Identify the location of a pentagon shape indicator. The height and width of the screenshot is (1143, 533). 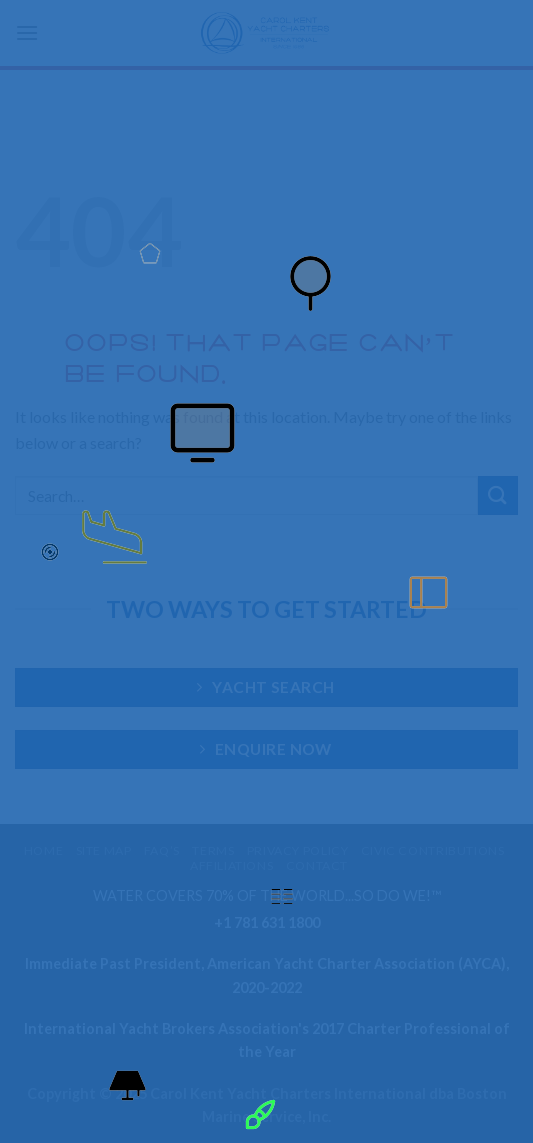
(150, 254).